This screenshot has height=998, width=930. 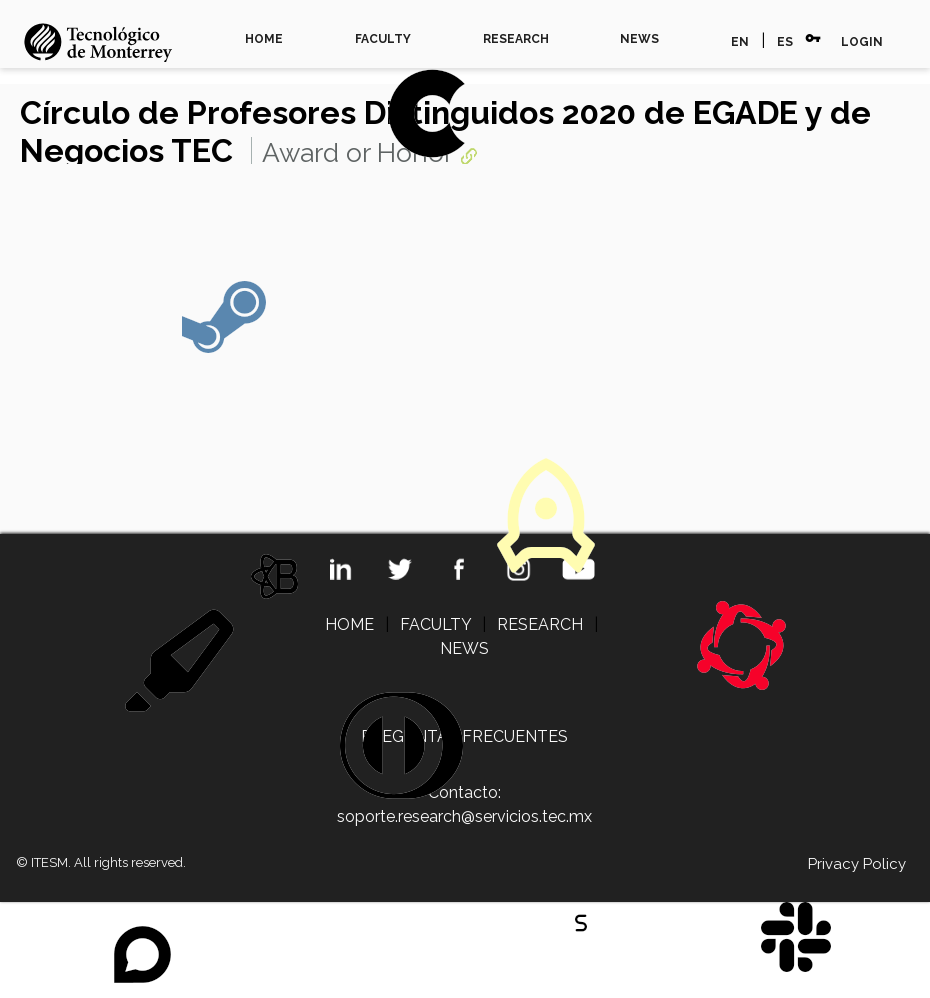 What do you see at coordinates (274, 576) in the screenshot?
I see `react-bootstrap framework logo` at bounding box center [274, 576].